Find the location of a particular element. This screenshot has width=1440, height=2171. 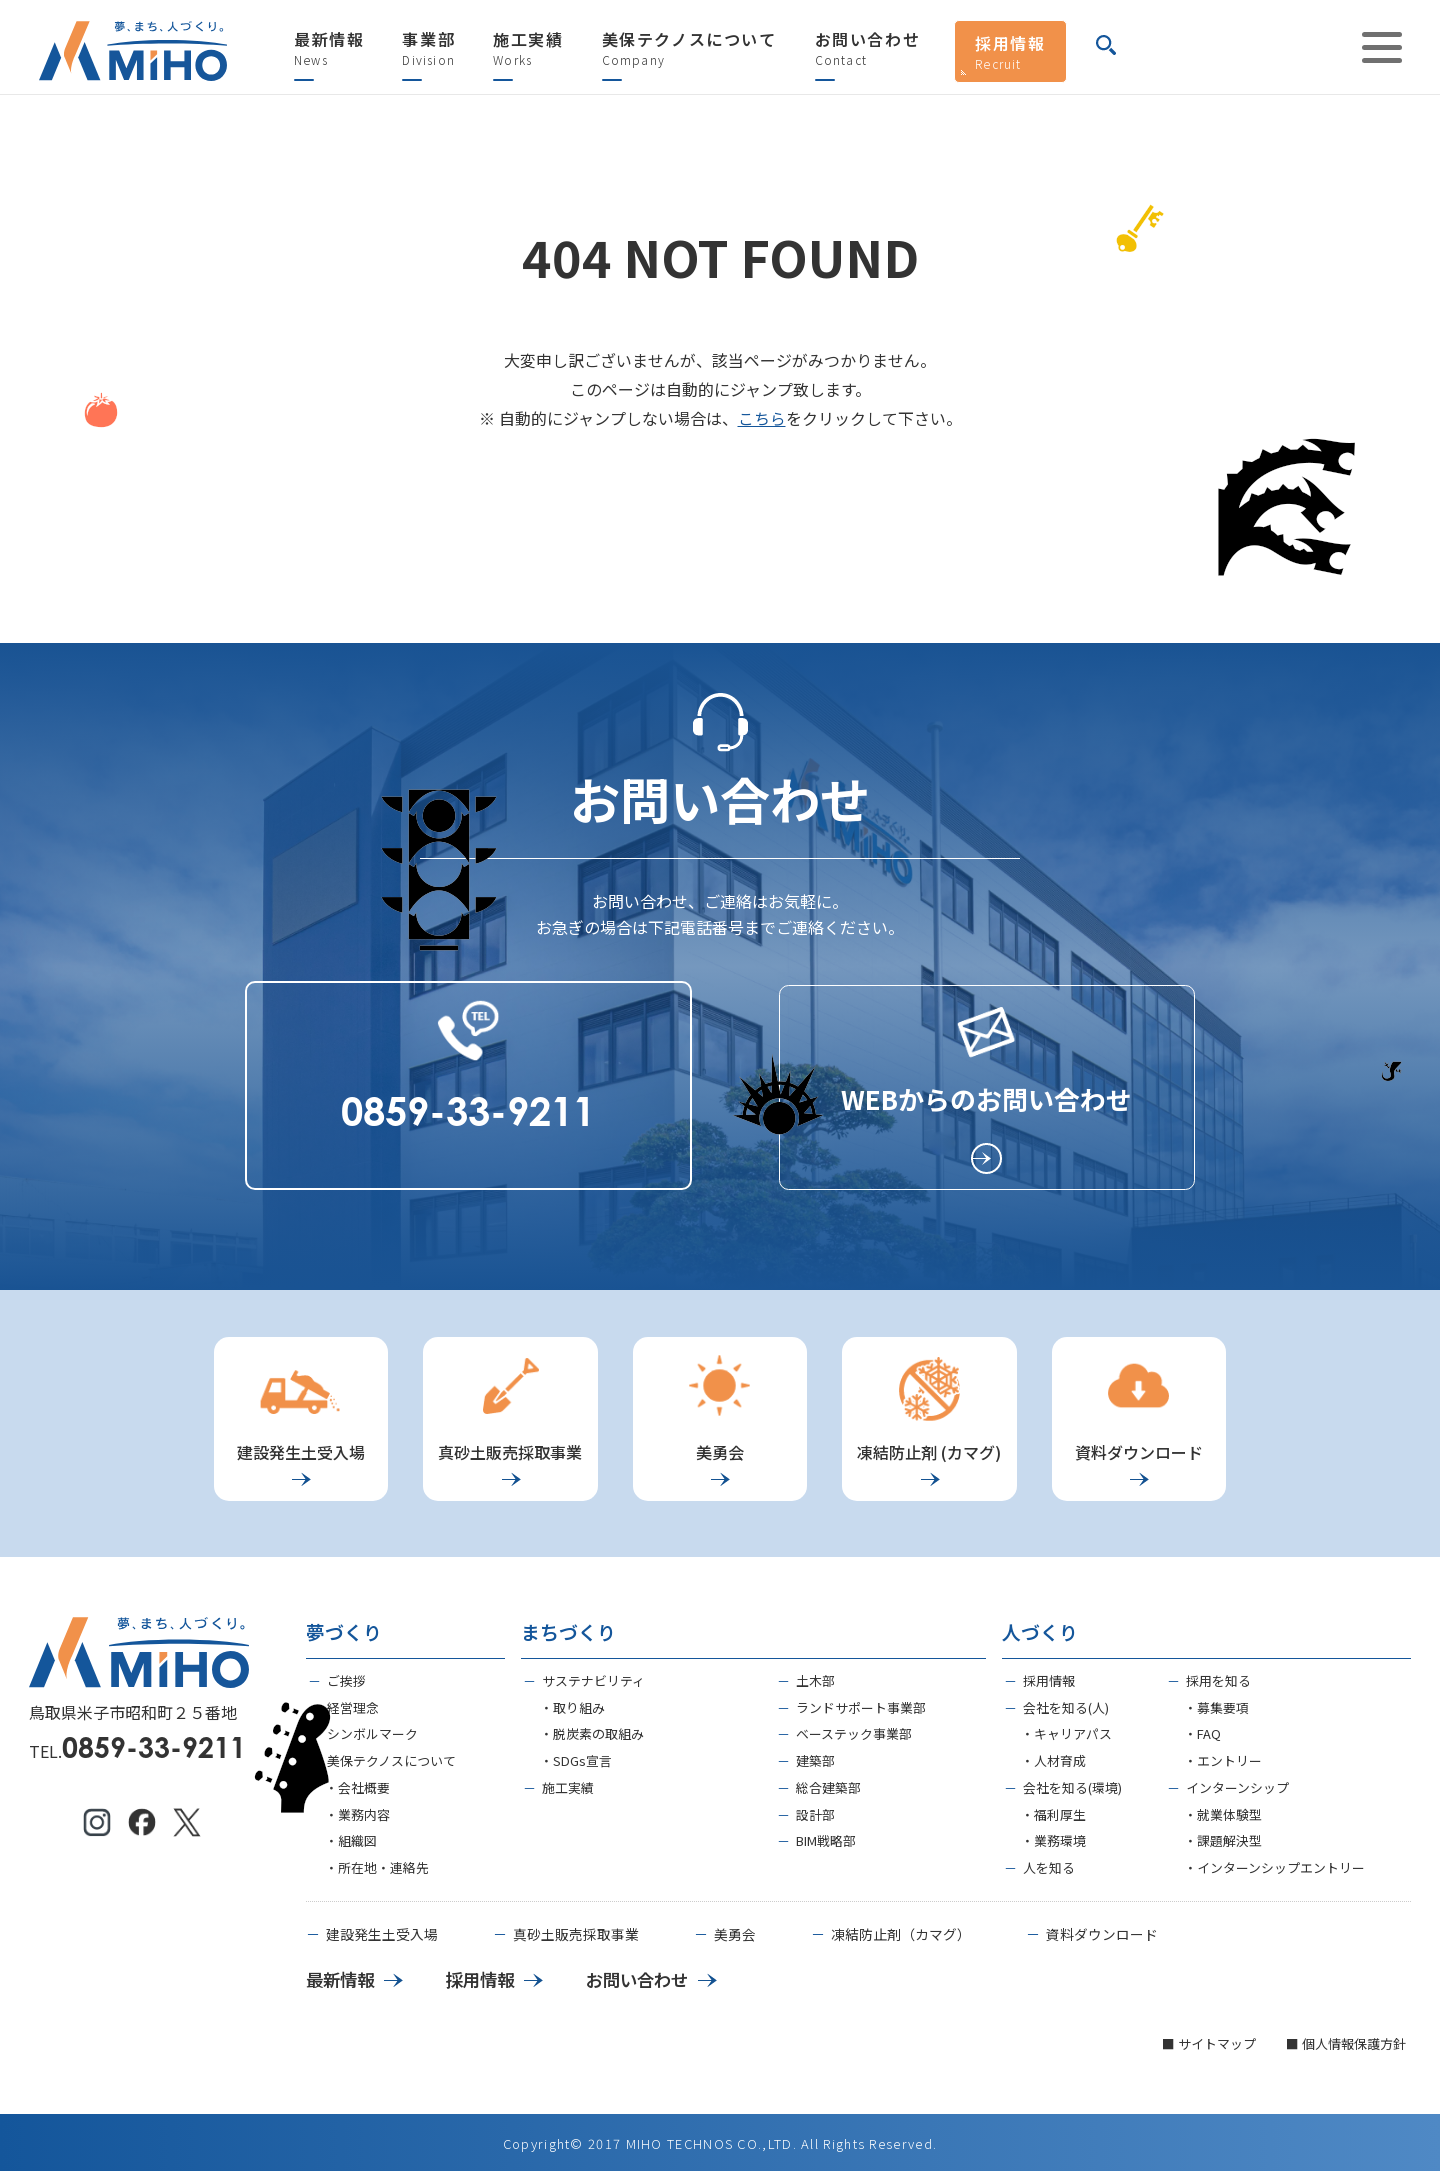

select tomato as an ingredient is located at coordinates (101, 410).